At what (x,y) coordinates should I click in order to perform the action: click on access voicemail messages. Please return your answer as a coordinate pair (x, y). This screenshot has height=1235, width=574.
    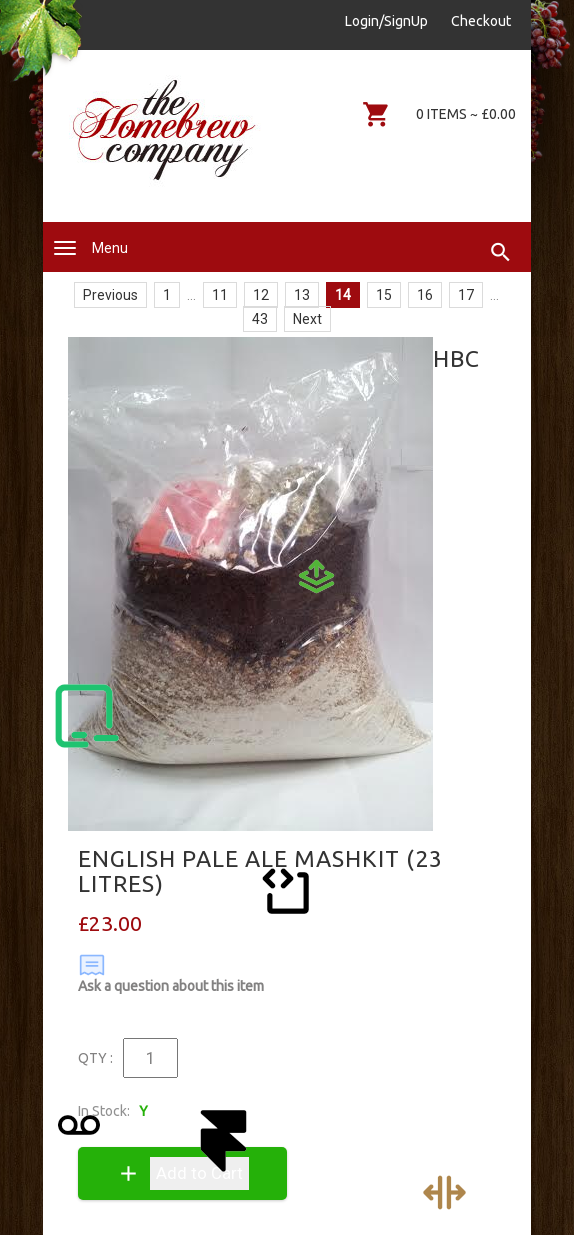
    Looking at the image, I should click on (79, 1125).